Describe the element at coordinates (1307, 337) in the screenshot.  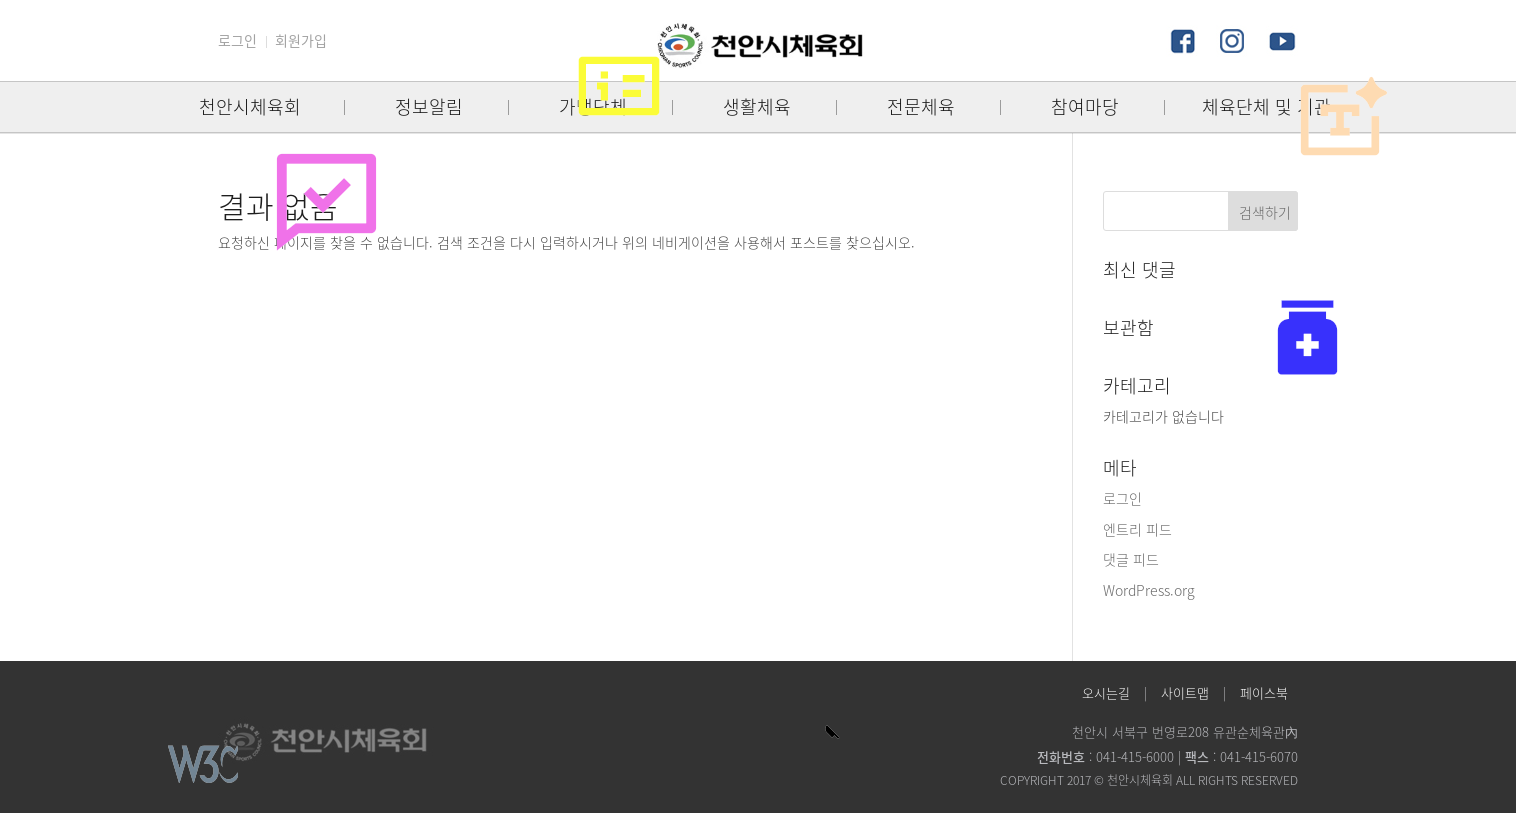
I see `view medication information` at that location.